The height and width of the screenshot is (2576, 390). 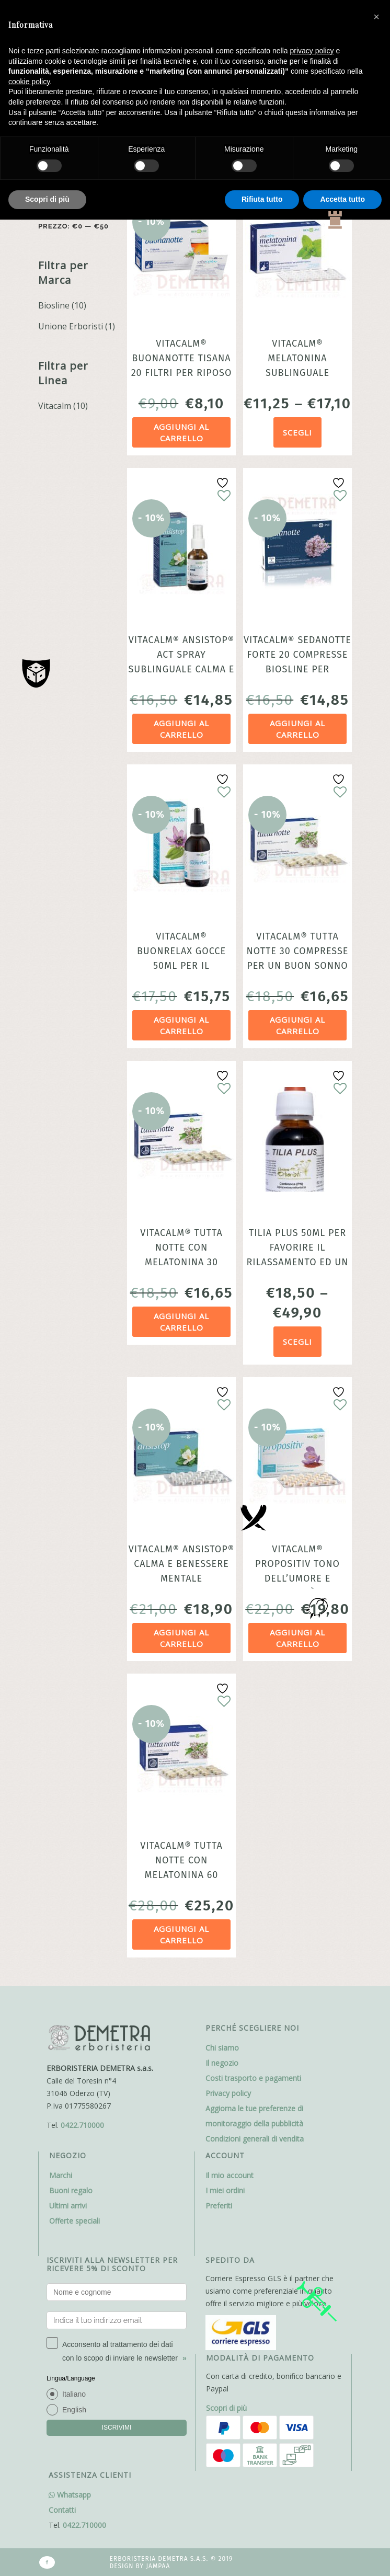 What do you see at coordinates (317, 1609) in the screenshot?
I see `equip a tribal or primitive accessory` at bounding box center [317, 1609].